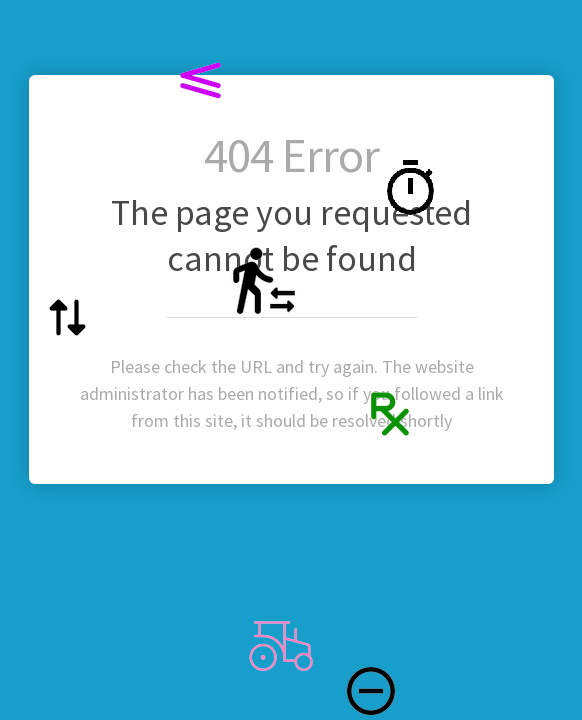 This screenshot has height=720, width=582. What do you see at coordinates (200, 80) in the screenshot?
I see `less than or equal to mathematical operator` at bounding box center [200, 80].